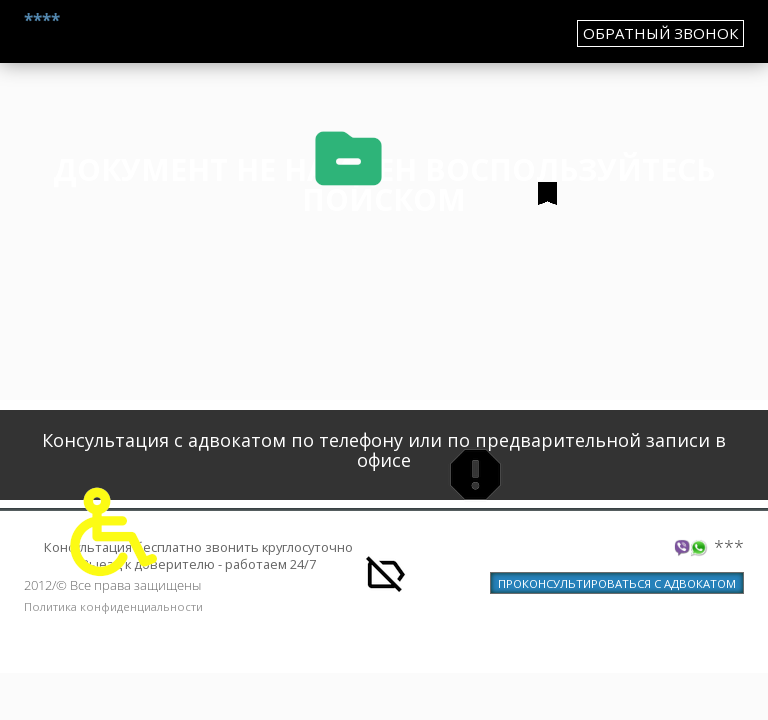  I want to click on remove a folder, so click(348, 160).